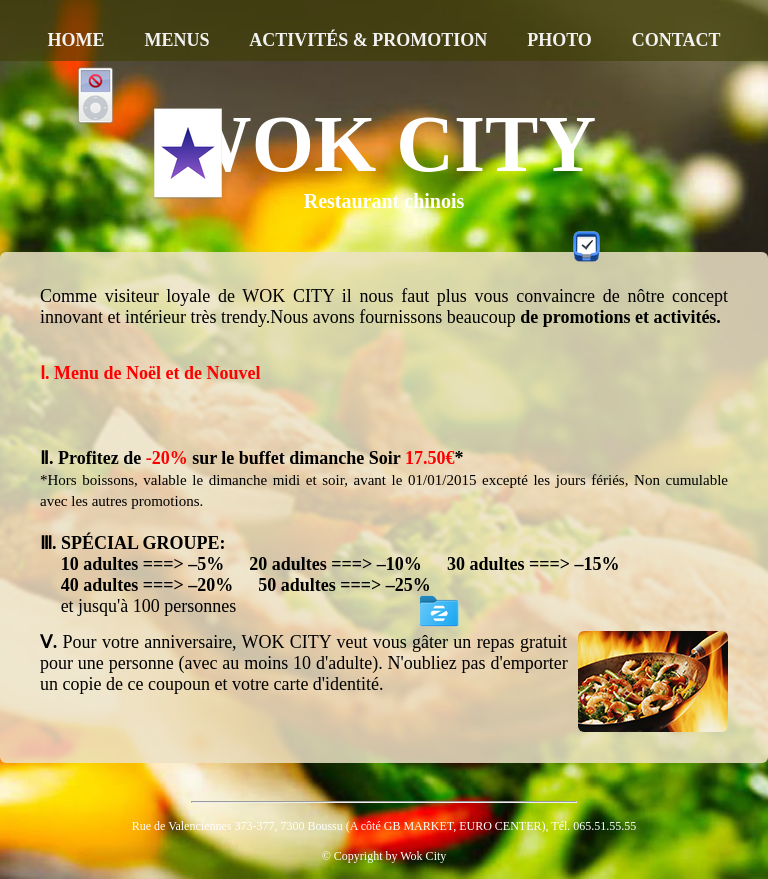  What do you see at coordinates (586, 246) in the screenshot?
I see `open Things 3 task manager app` at bounding box center [586, 246].